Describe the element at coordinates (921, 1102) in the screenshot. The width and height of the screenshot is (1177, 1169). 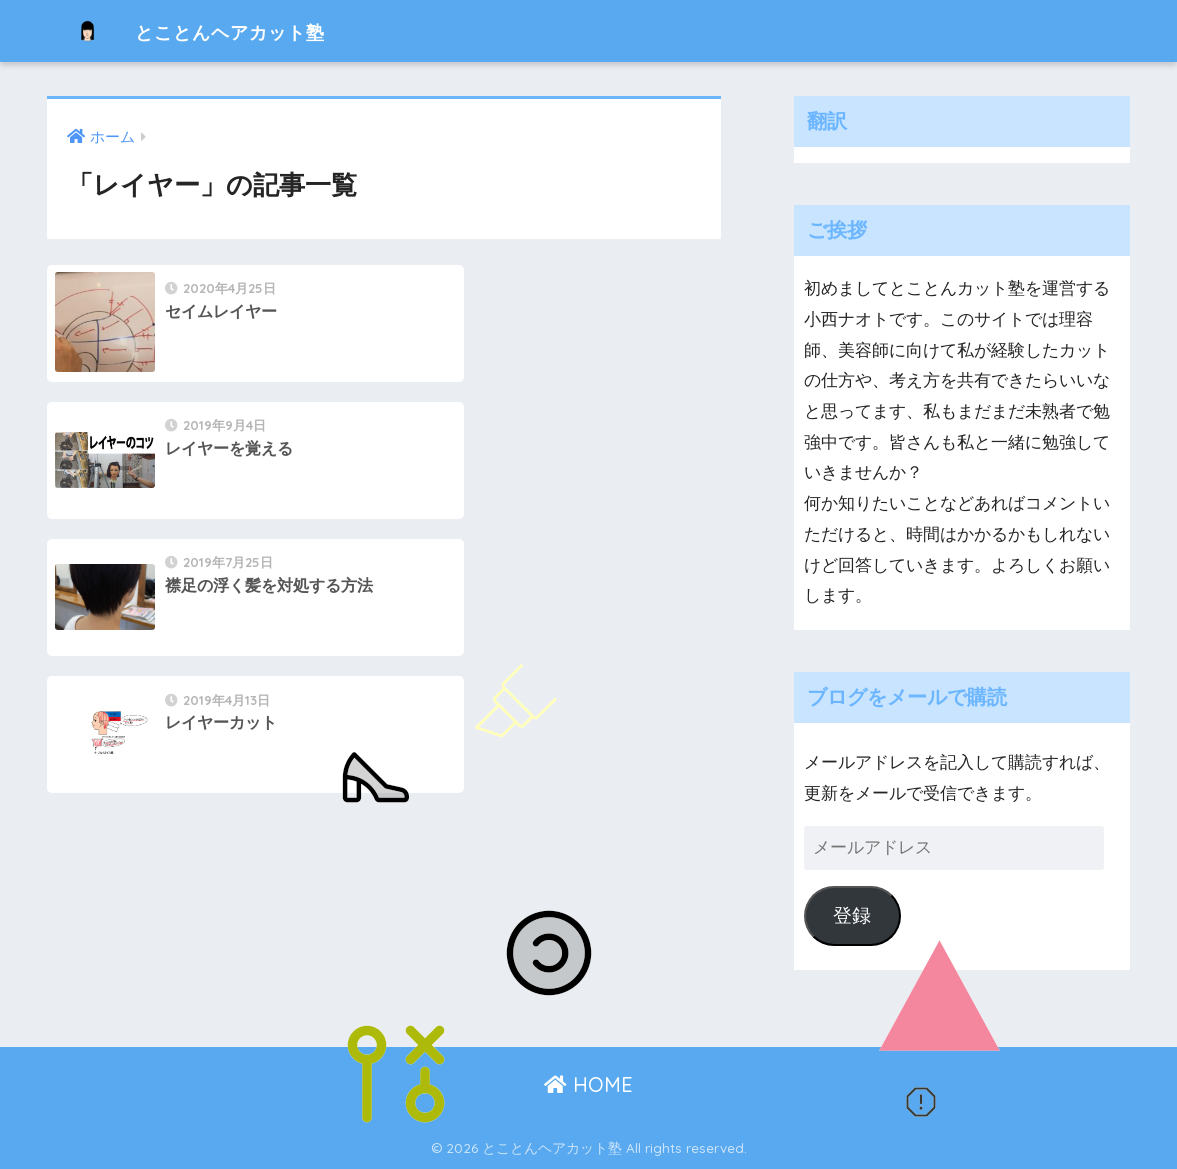
I see `indicates a warning or critical alert` at that location.